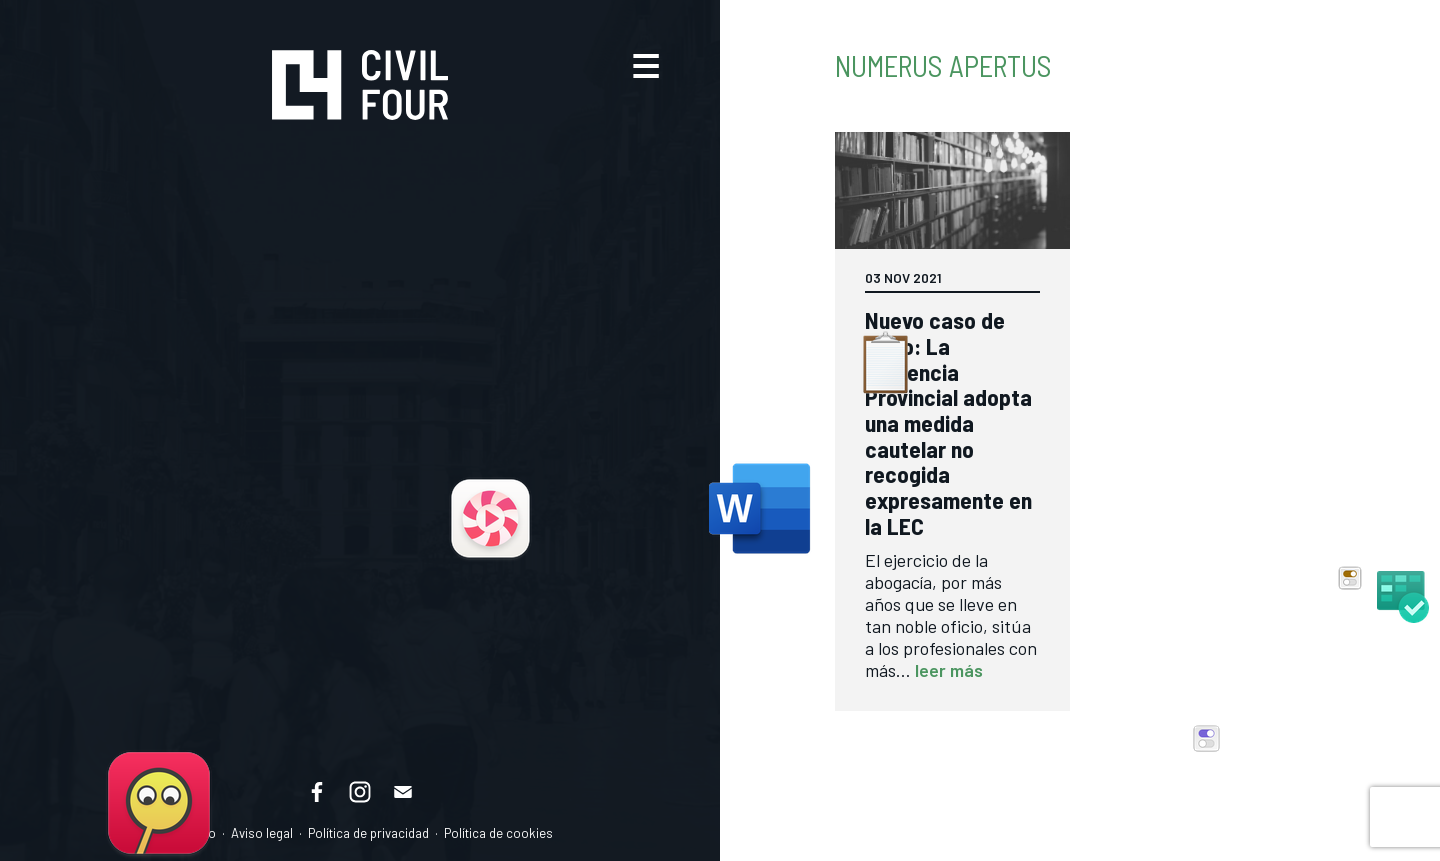  Describe the element at coordinates (1206, 738) in the screenshot. I see `open gnome tweaks to customize system settings` at that location.